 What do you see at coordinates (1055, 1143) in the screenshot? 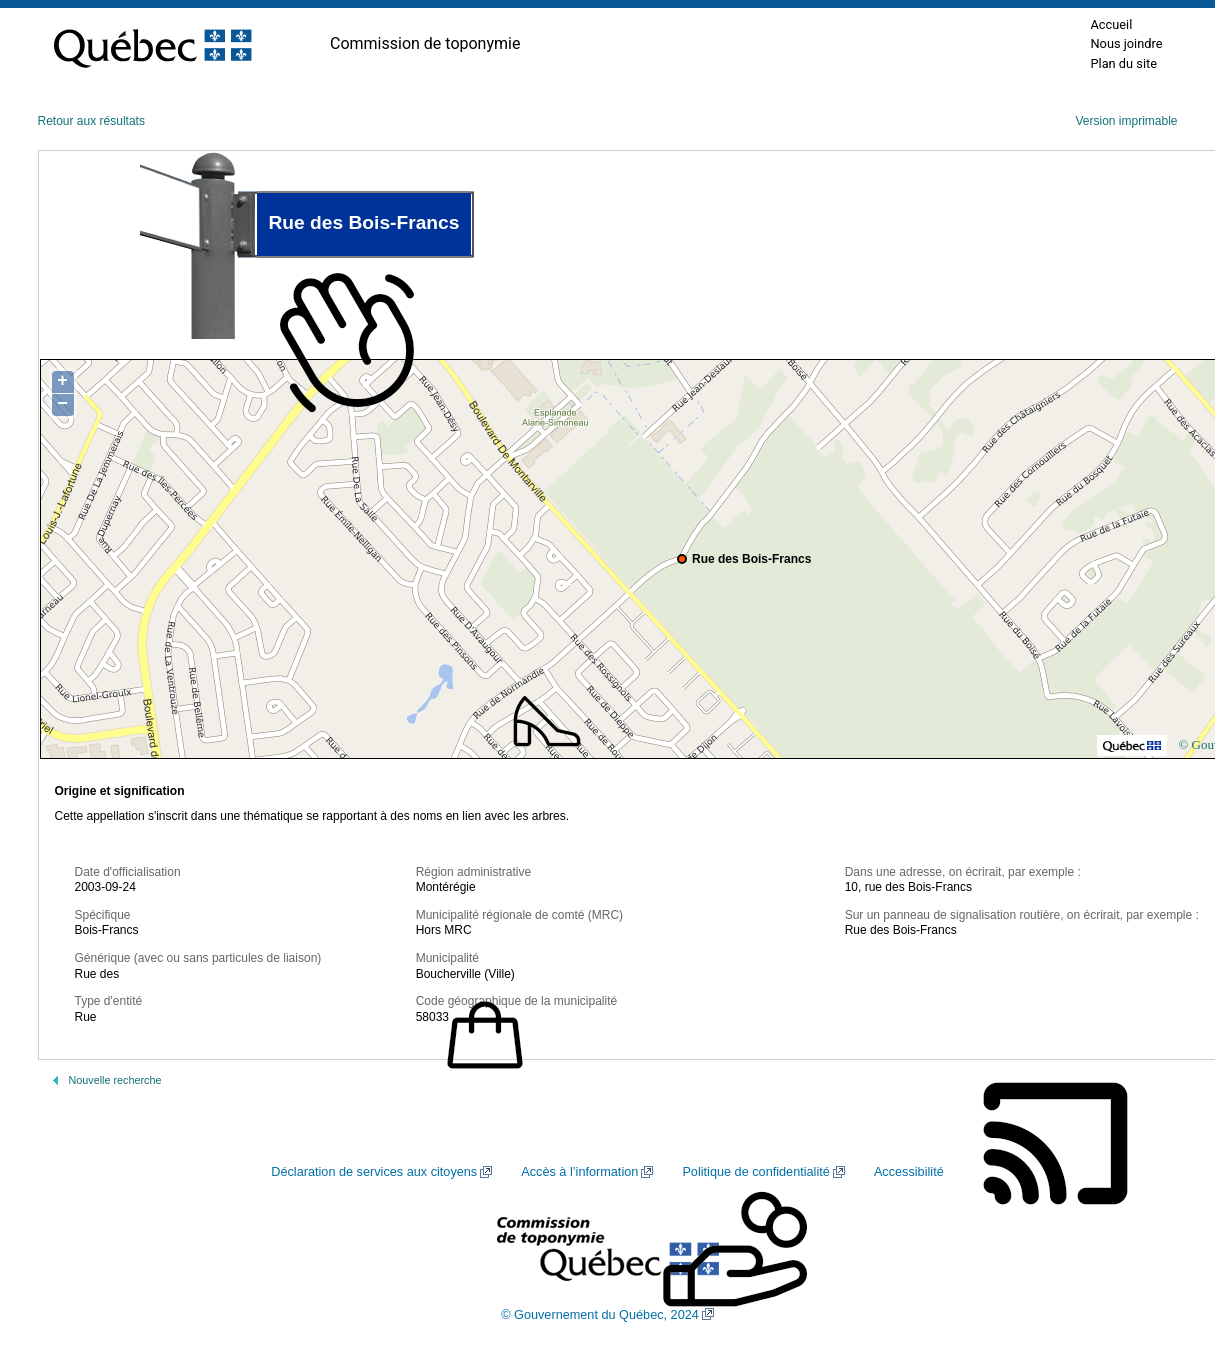
I see `cast your screen to another device` at bounding box center [1055, 1143].